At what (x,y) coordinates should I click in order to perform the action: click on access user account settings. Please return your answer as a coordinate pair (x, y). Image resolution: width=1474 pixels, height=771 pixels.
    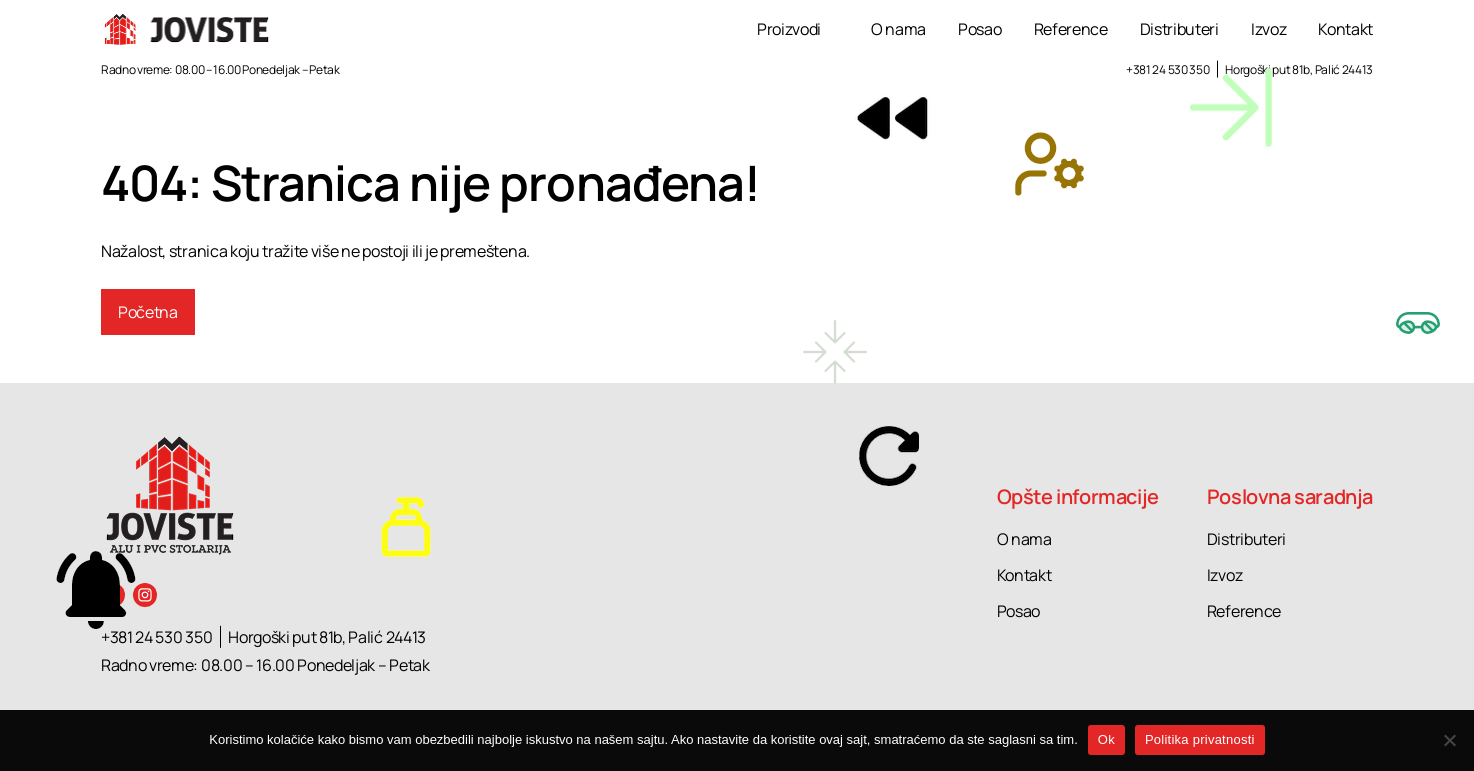
    Looking at the image, I should click on (1050, 164).